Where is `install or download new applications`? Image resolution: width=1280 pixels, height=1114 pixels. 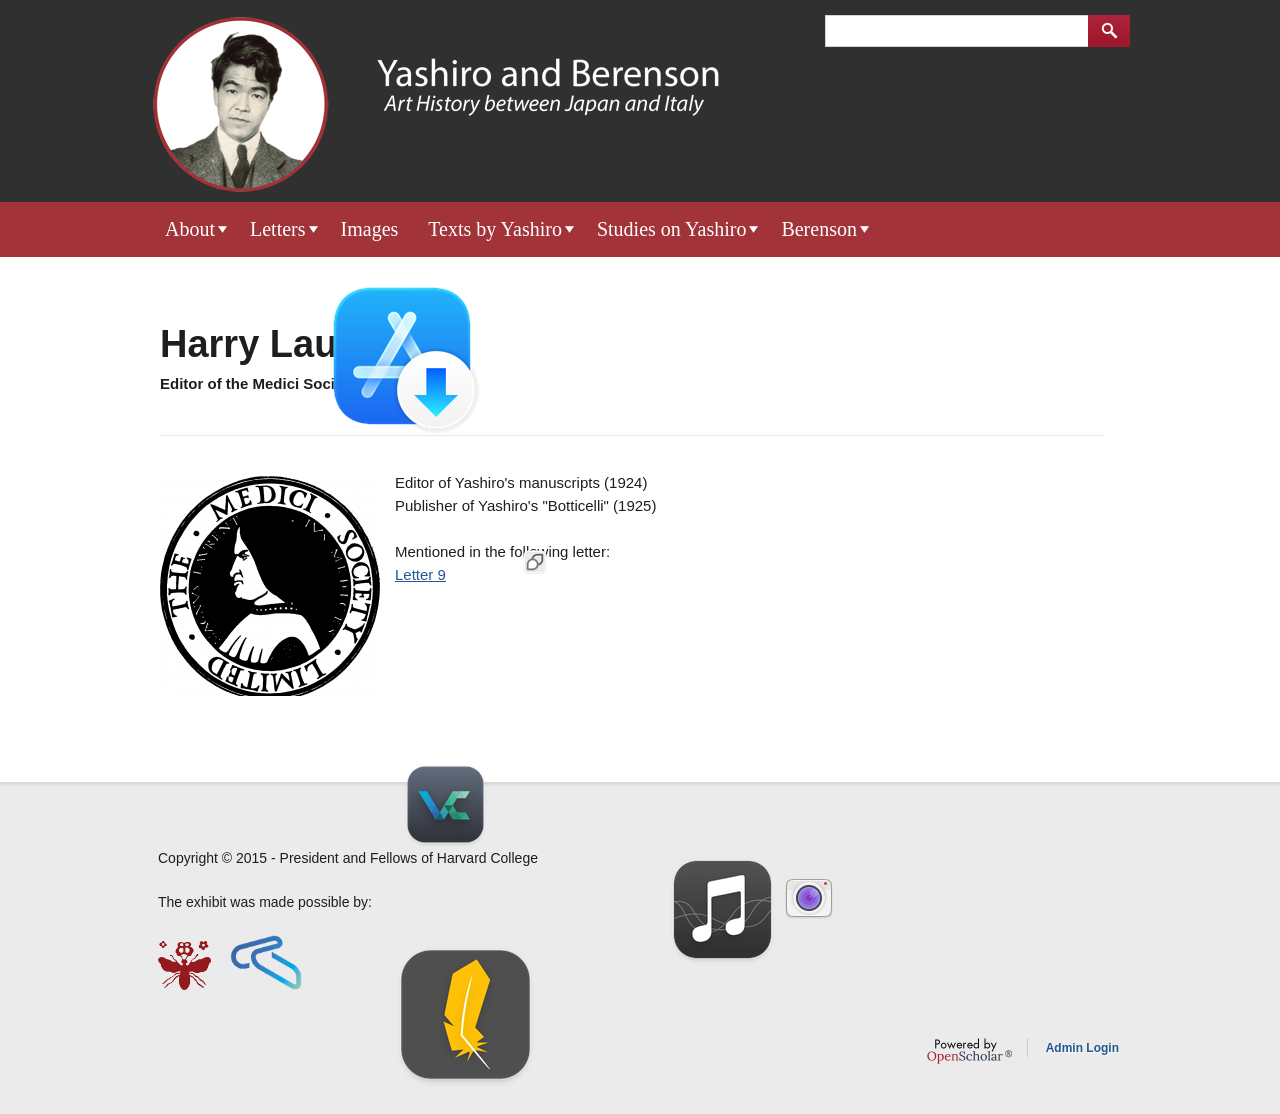
install or download new applications is located at coordinates (402, 356).